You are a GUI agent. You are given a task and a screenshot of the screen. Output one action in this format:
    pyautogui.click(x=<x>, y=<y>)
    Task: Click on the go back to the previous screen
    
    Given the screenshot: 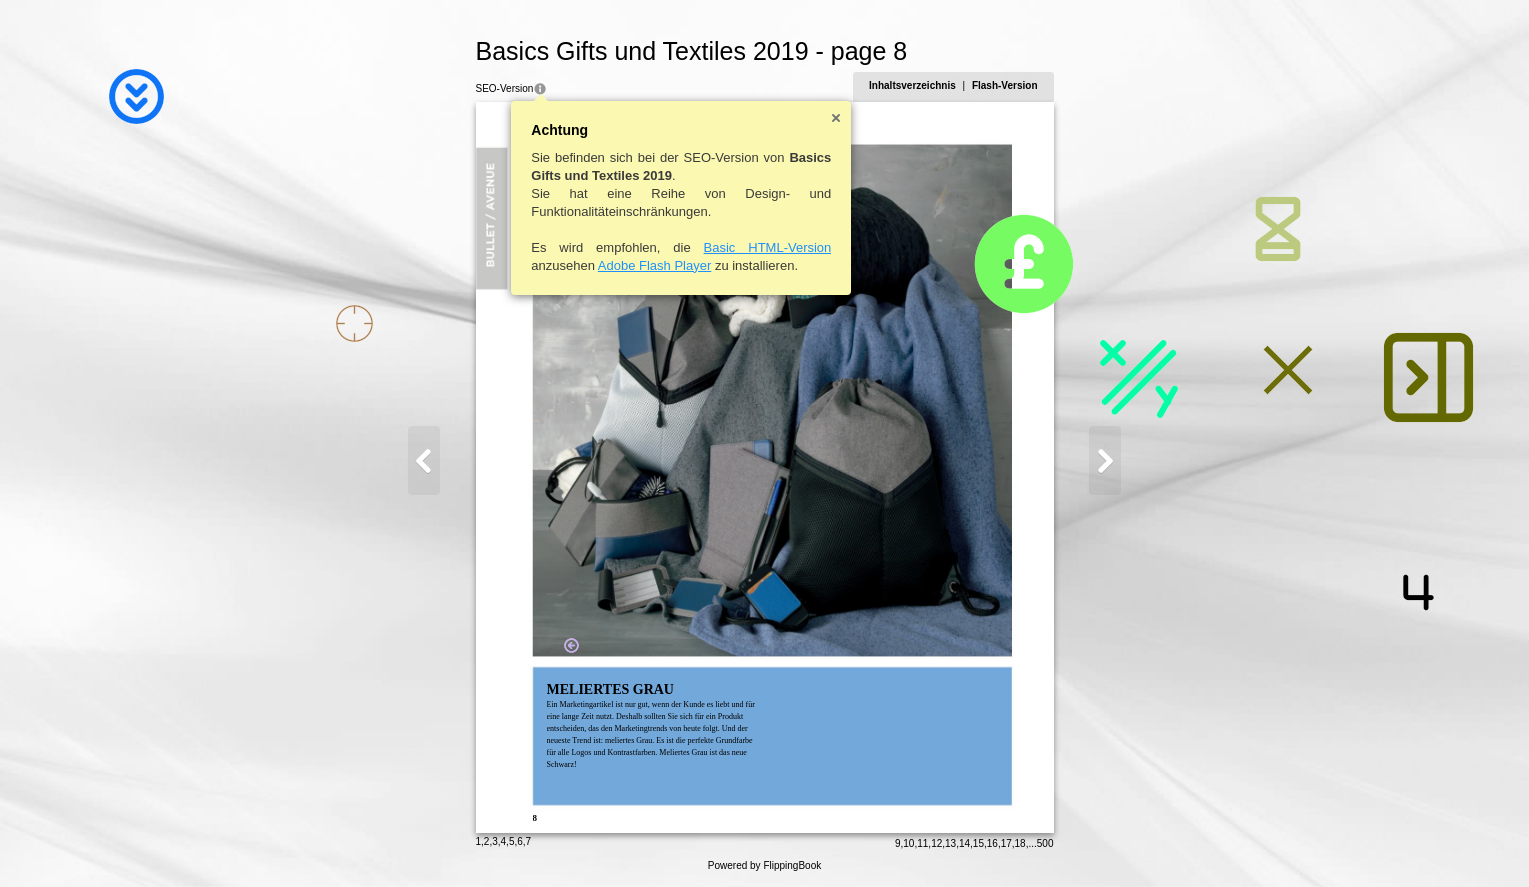 What is the action you would take?
    pyautogui.click(x=571, y=645)
    